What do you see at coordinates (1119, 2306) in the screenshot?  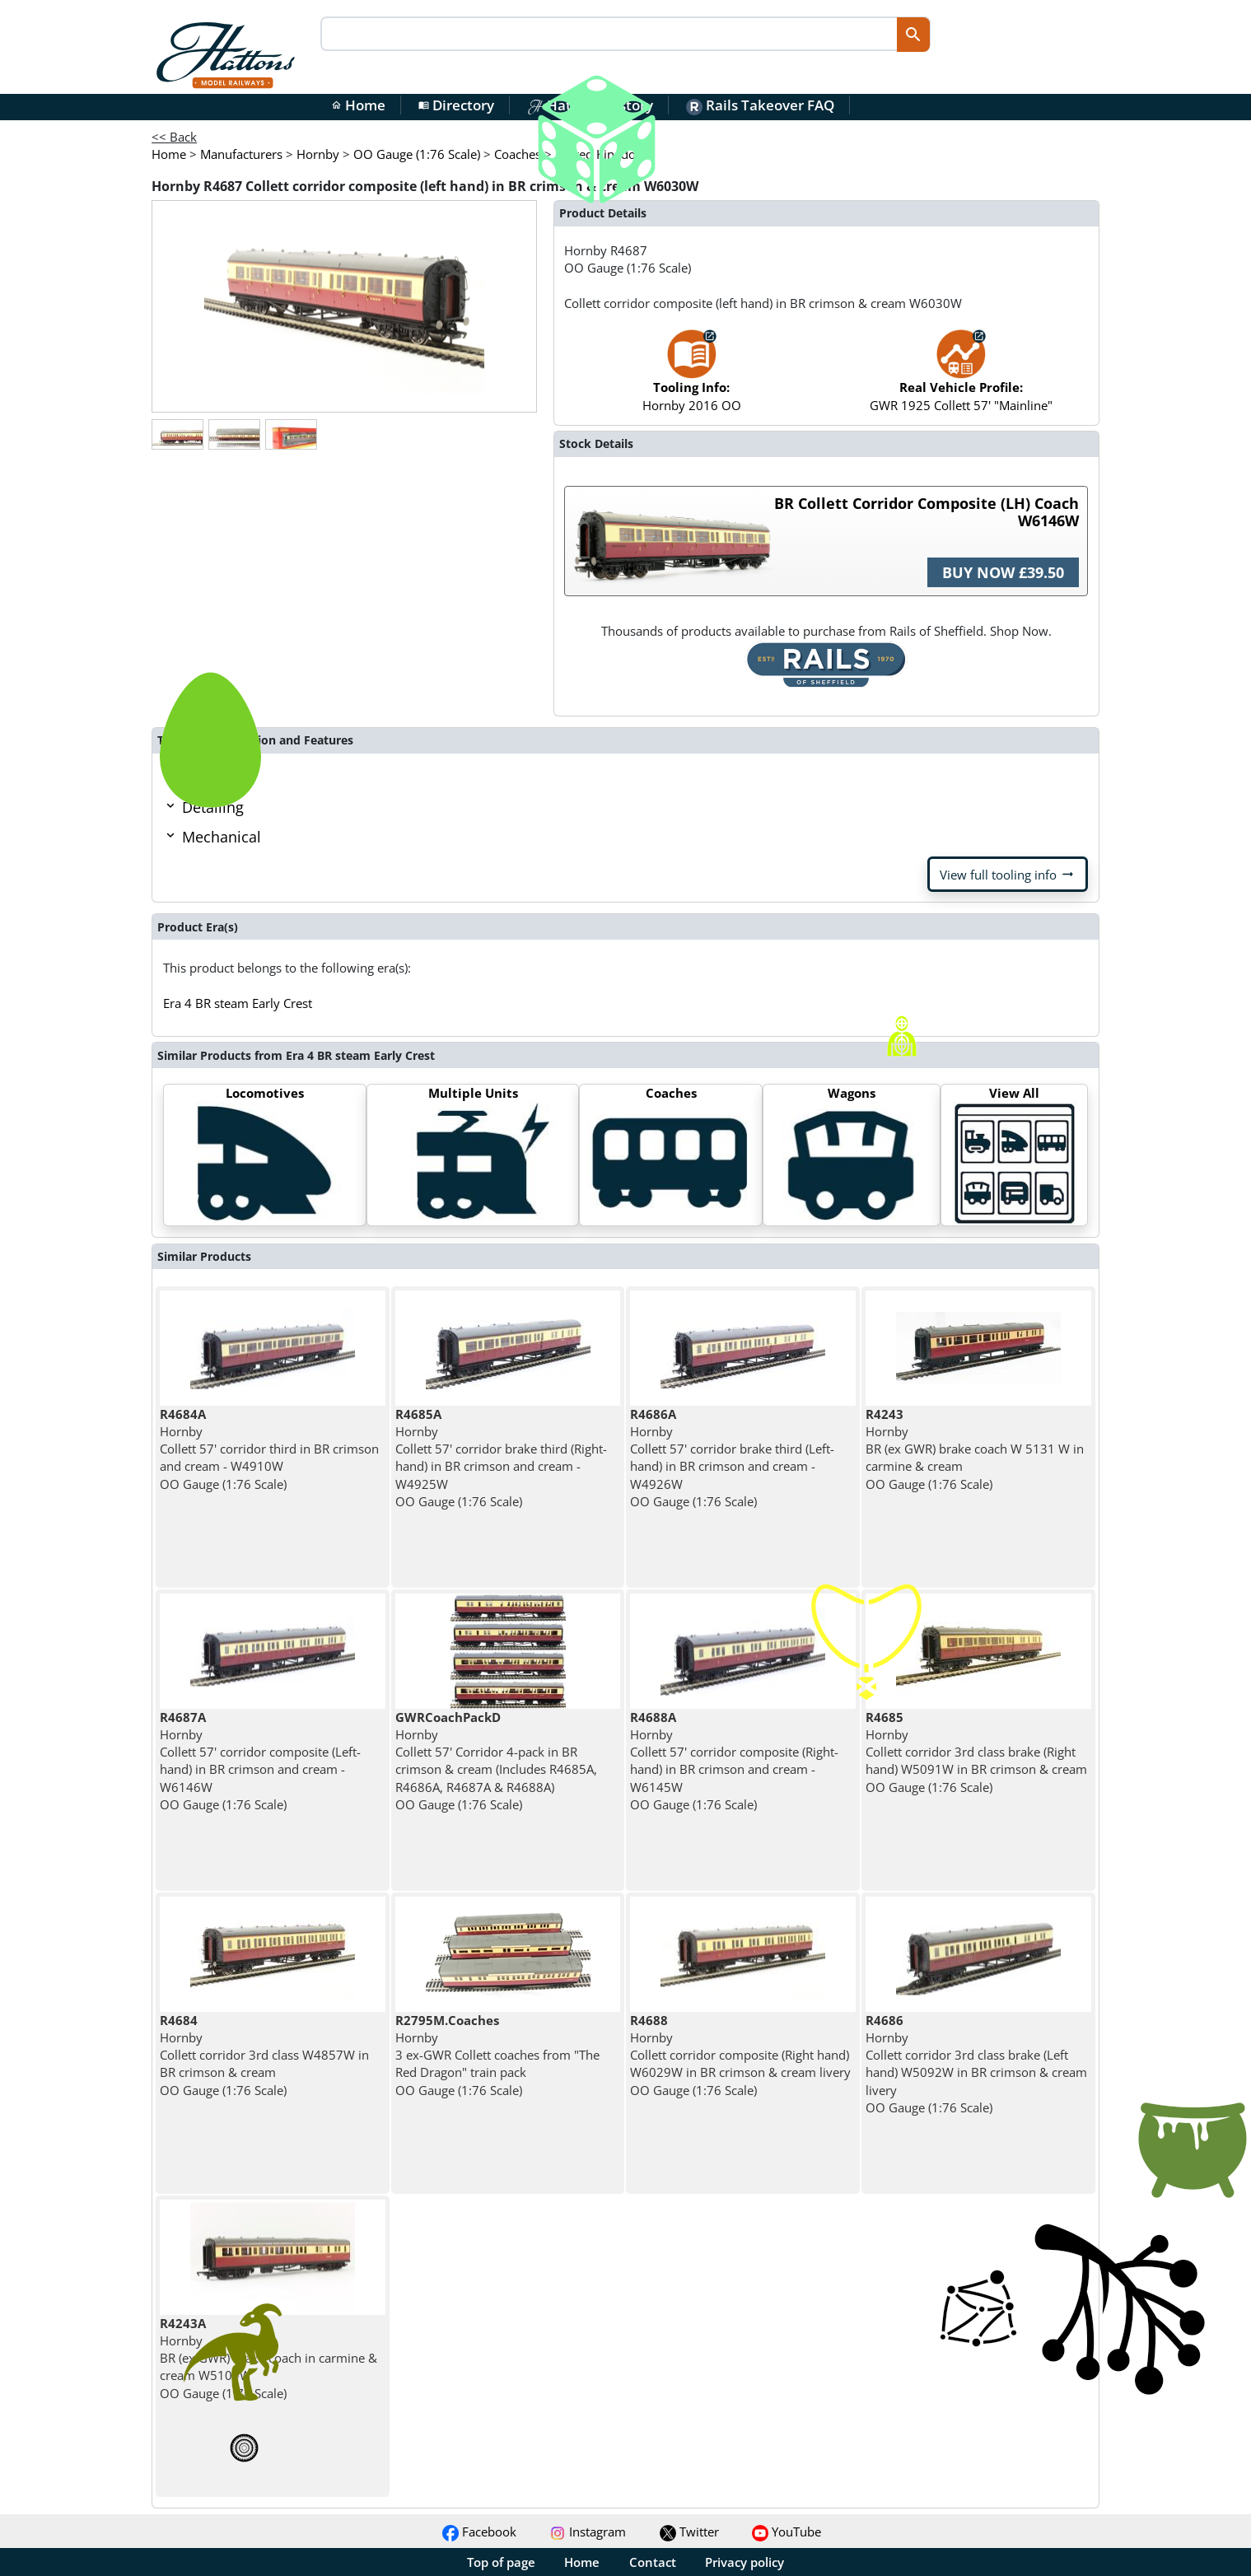 I see `elderberry ingredient or crafting material` at bounding box center [1119, 2306].